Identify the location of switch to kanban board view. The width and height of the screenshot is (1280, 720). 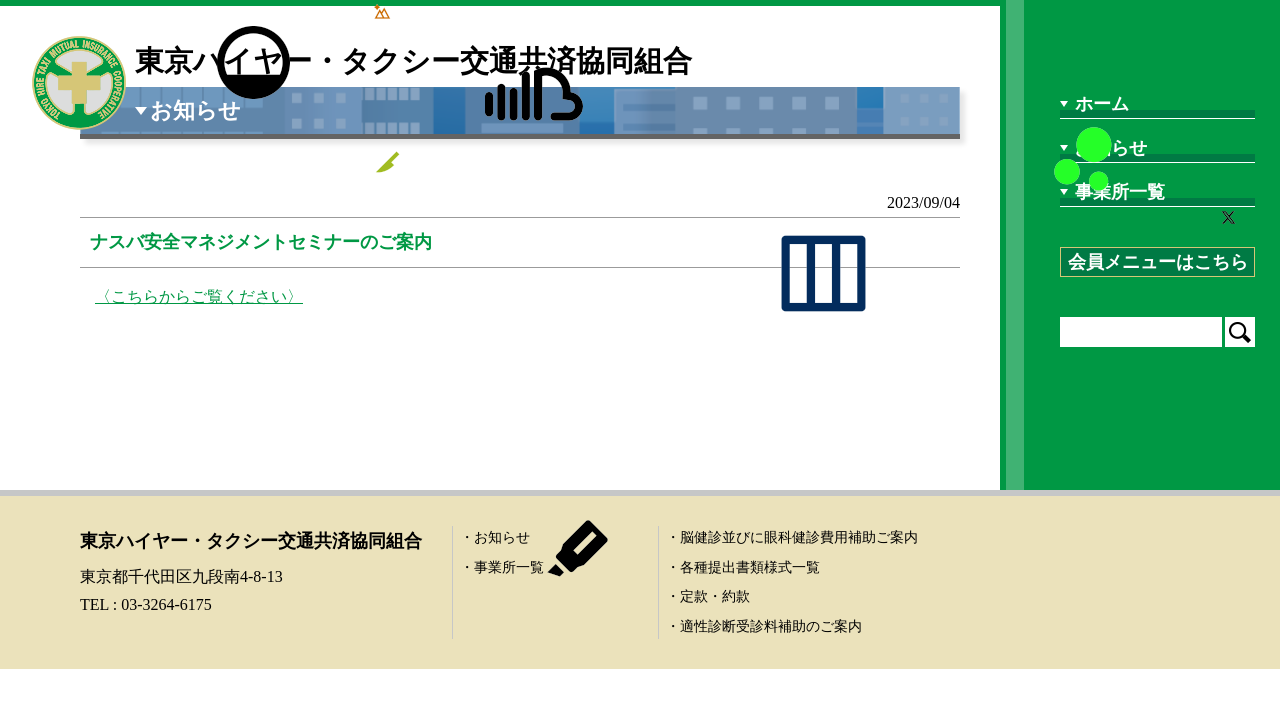
(823, 273).